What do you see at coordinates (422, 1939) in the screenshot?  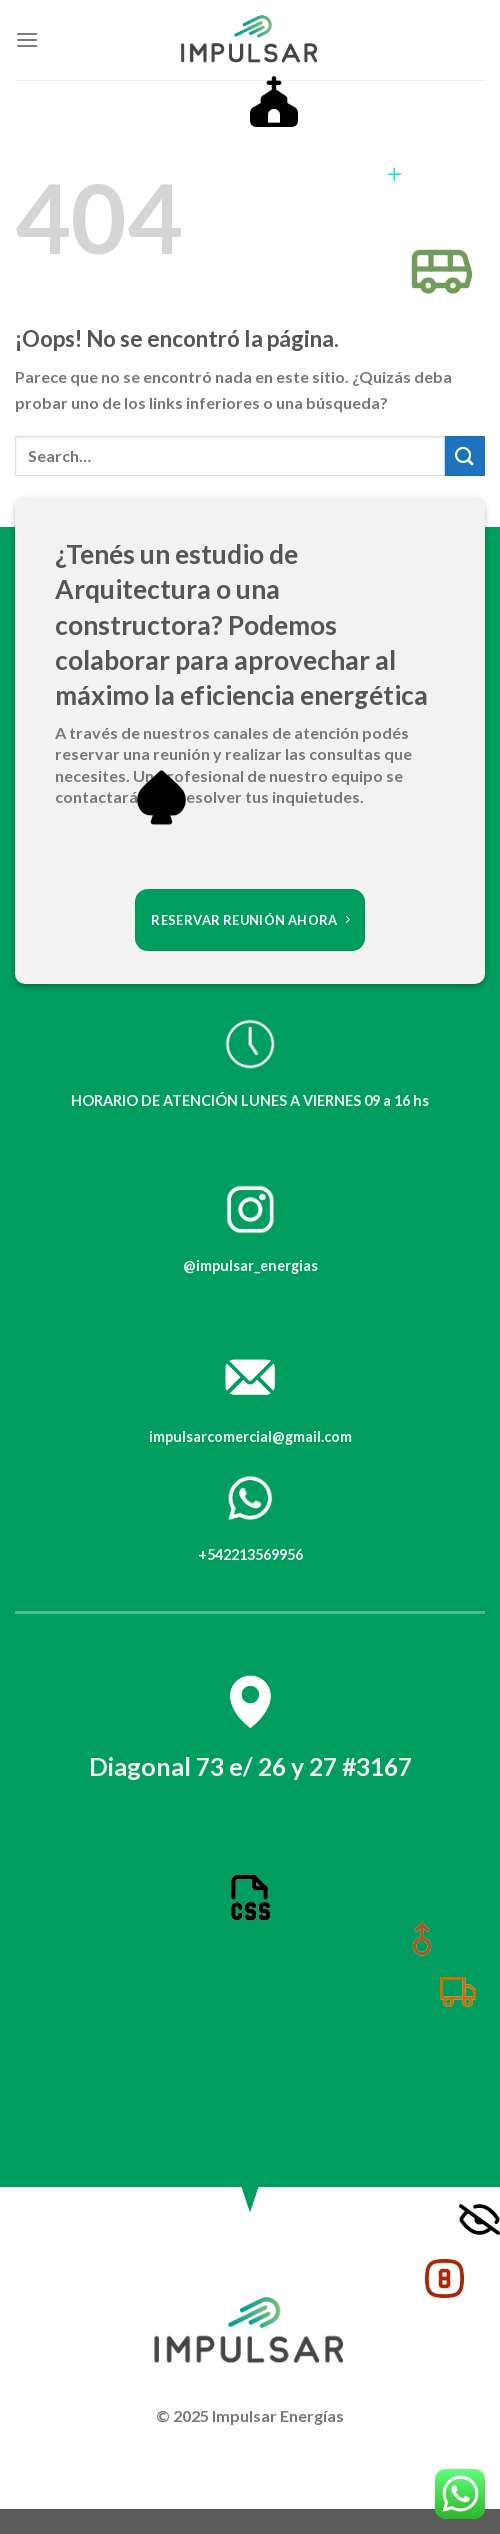 I see `swipe up to continue or dismiss` at bounding box center [422, 1939].